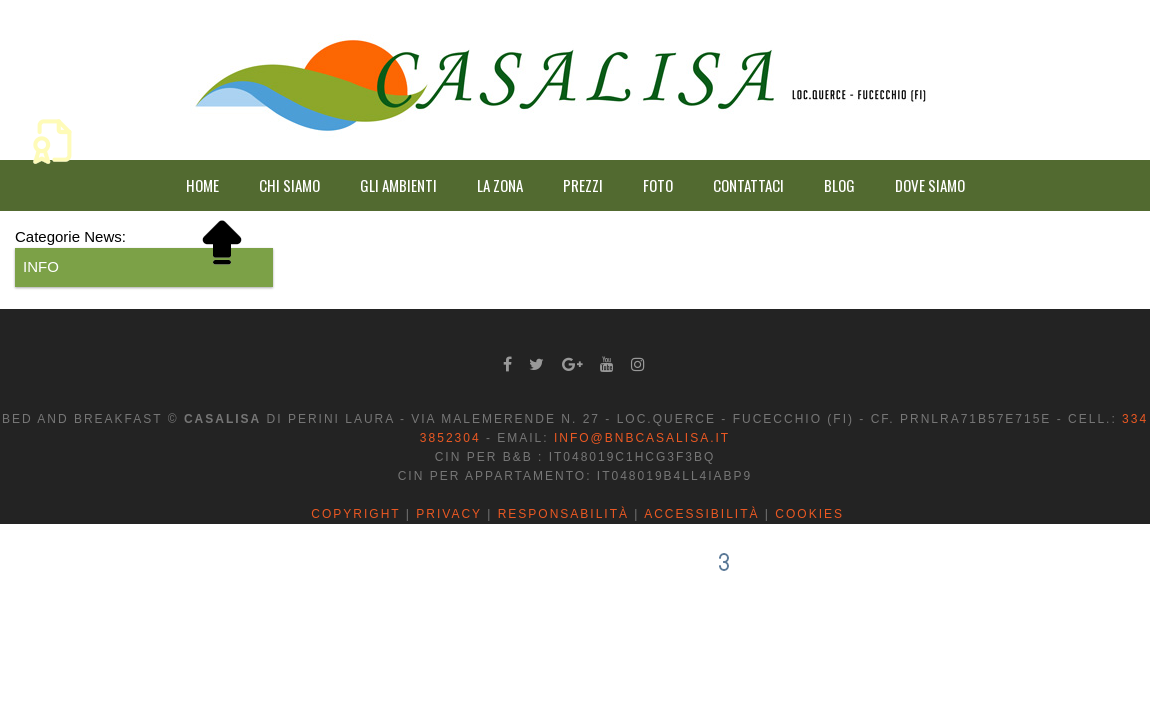 The image size is (1150, 720). Describe the element at coordinates (222, 242) in the screenshot. I see `upload a file or document` at that location.